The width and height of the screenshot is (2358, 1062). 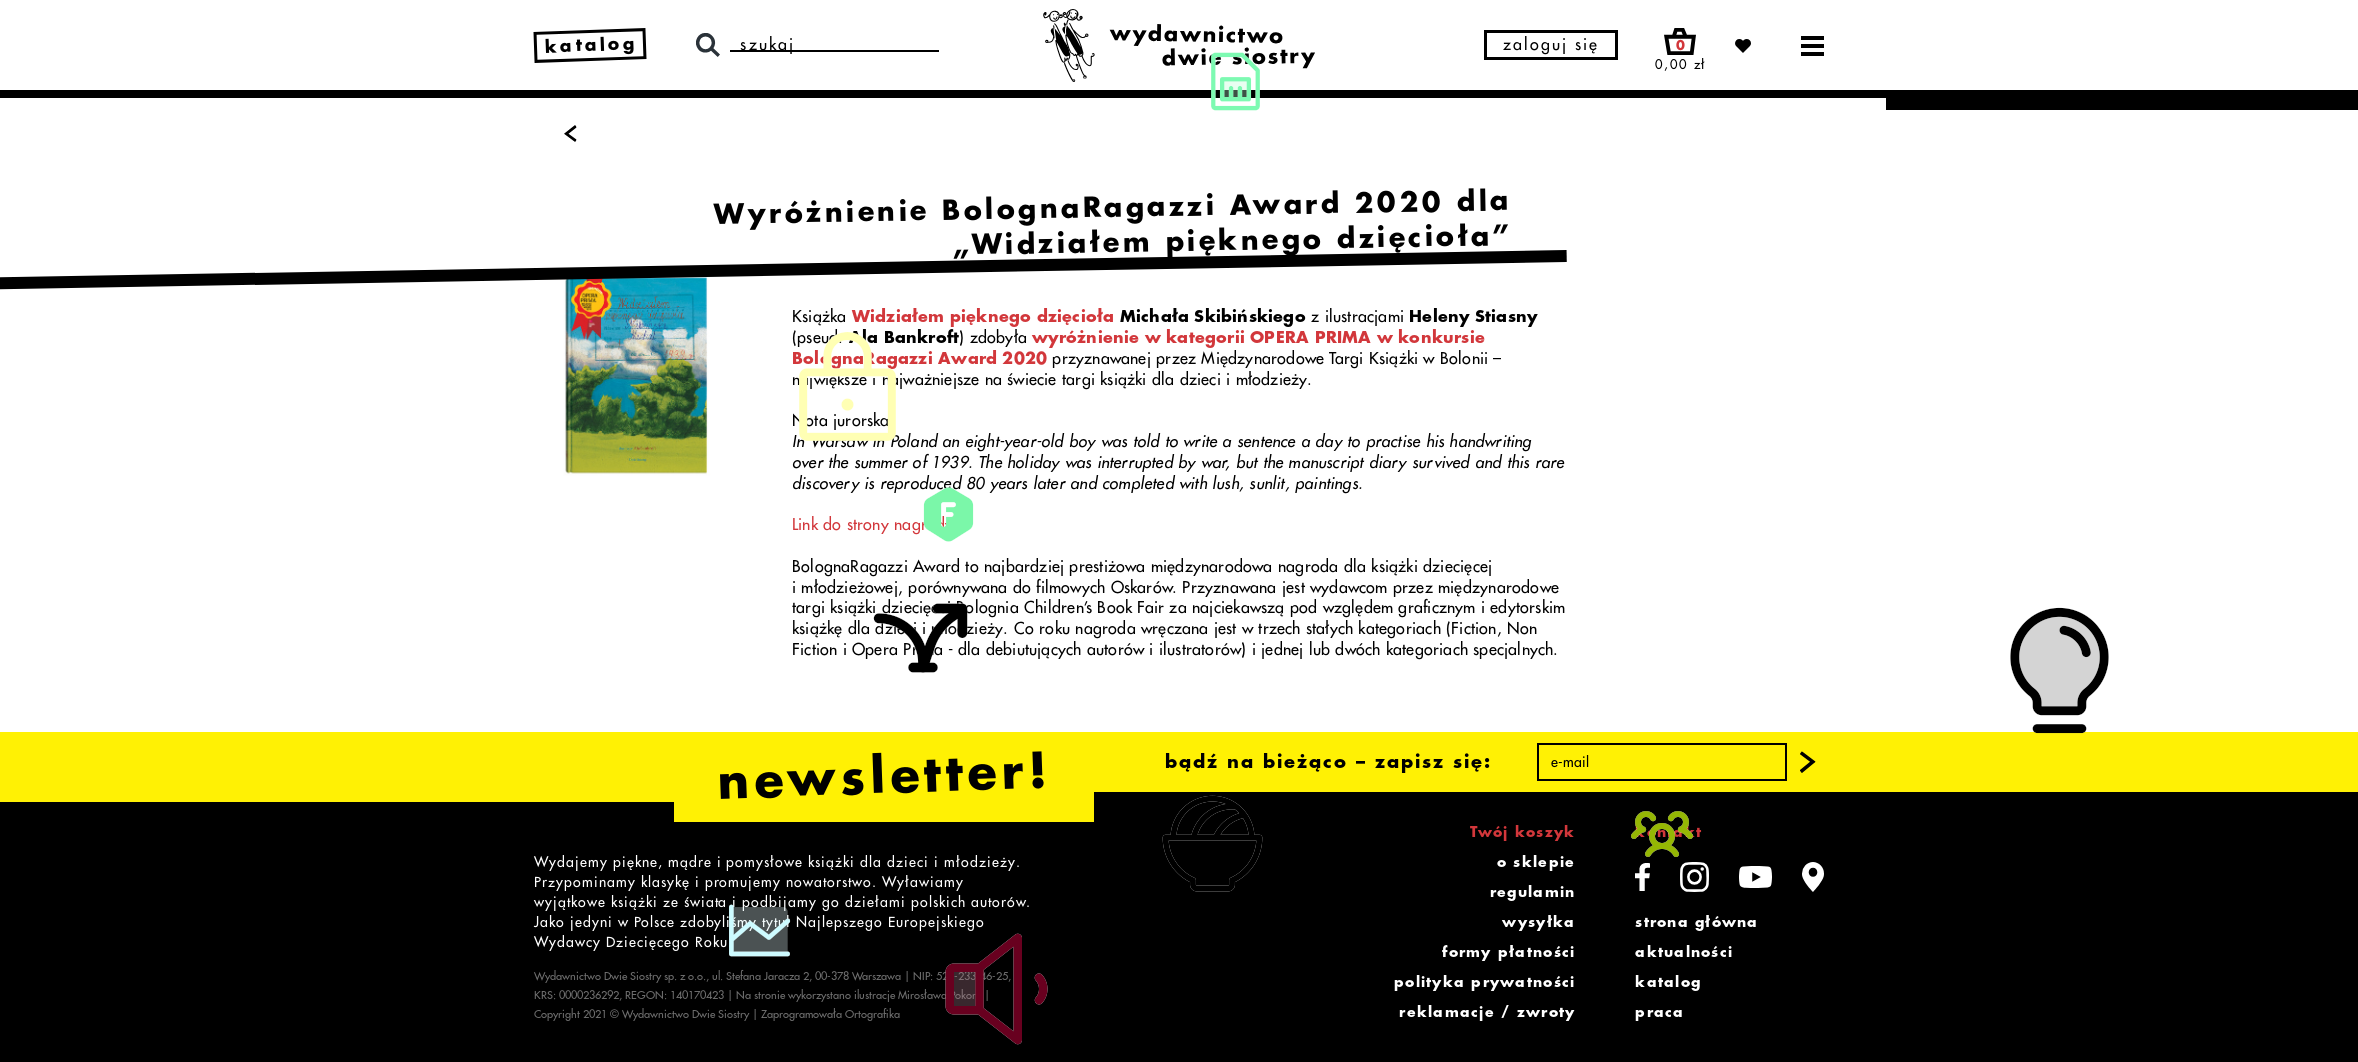 What do you see at coordinates (948, 514) in the screenshot?
I see `indicates a file or item starting with the letter F` at bounding box center [948, 514].